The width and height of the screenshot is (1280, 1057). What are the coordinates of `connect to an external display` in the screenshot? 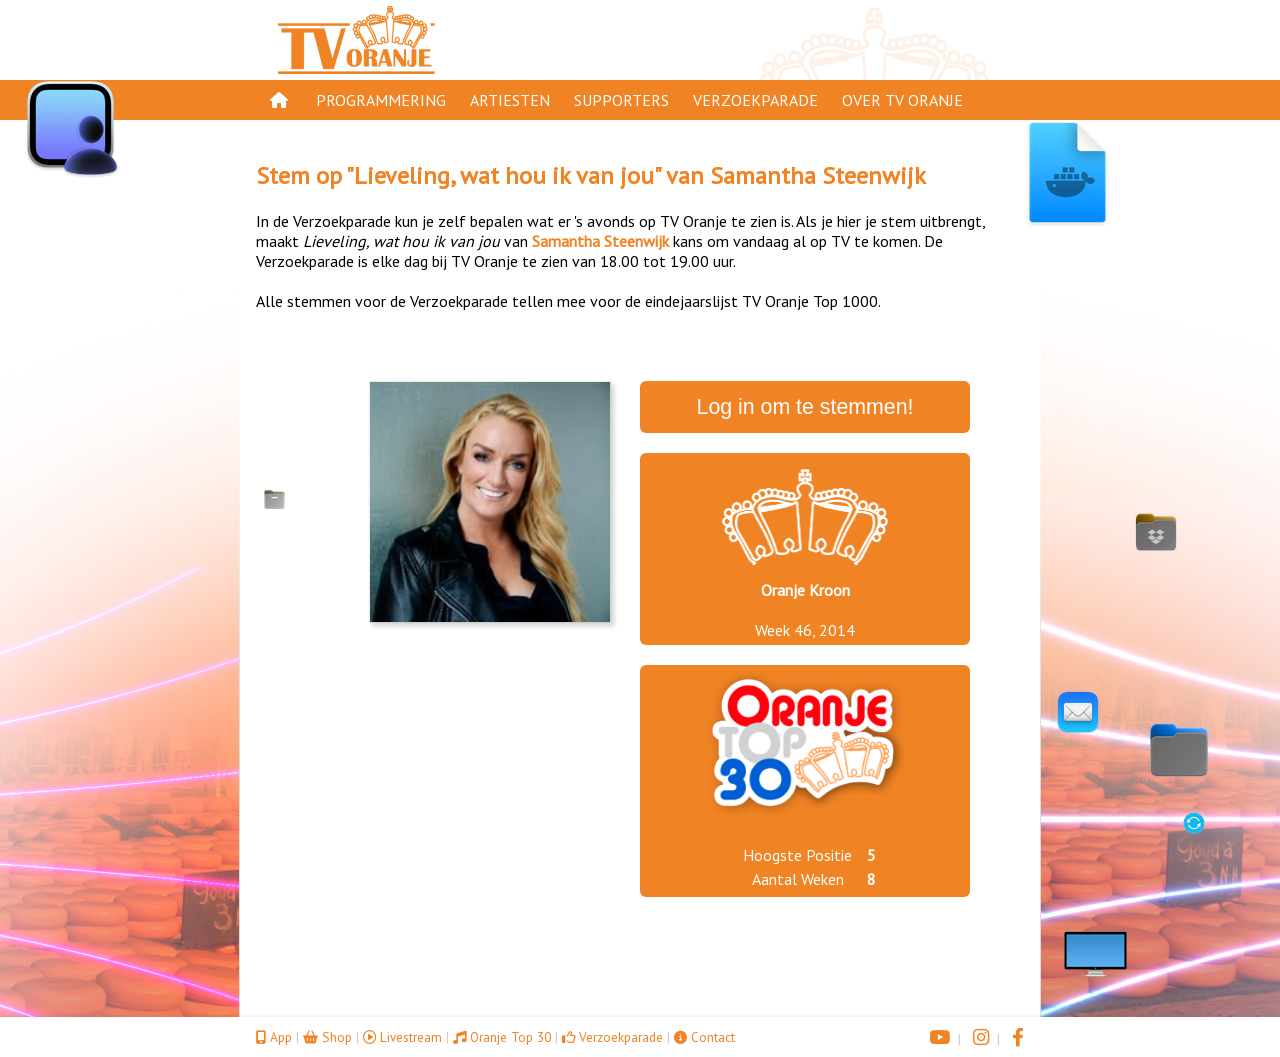 It's located at (1095, 947).